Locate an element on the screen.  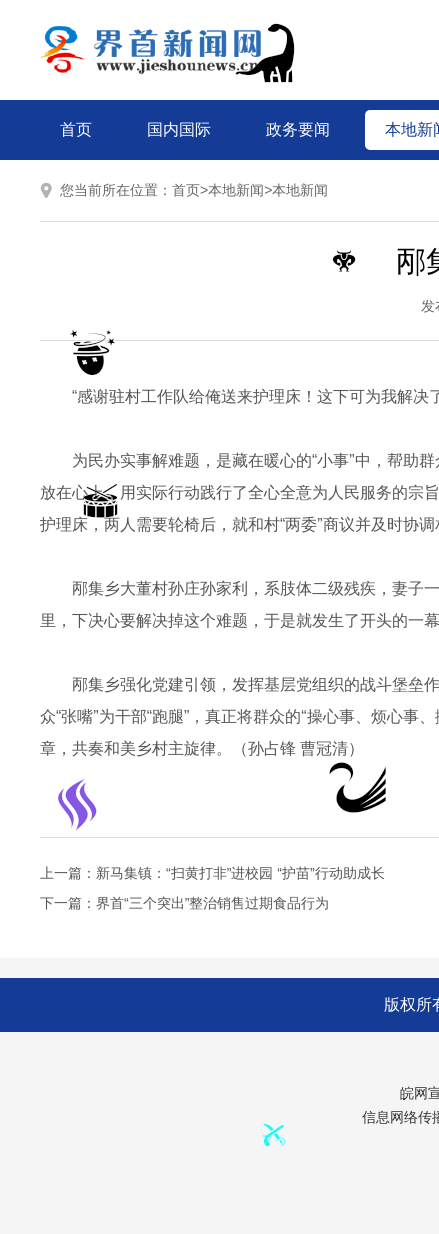
select minotaur character or enemy type is located at coordinates (344, 261).